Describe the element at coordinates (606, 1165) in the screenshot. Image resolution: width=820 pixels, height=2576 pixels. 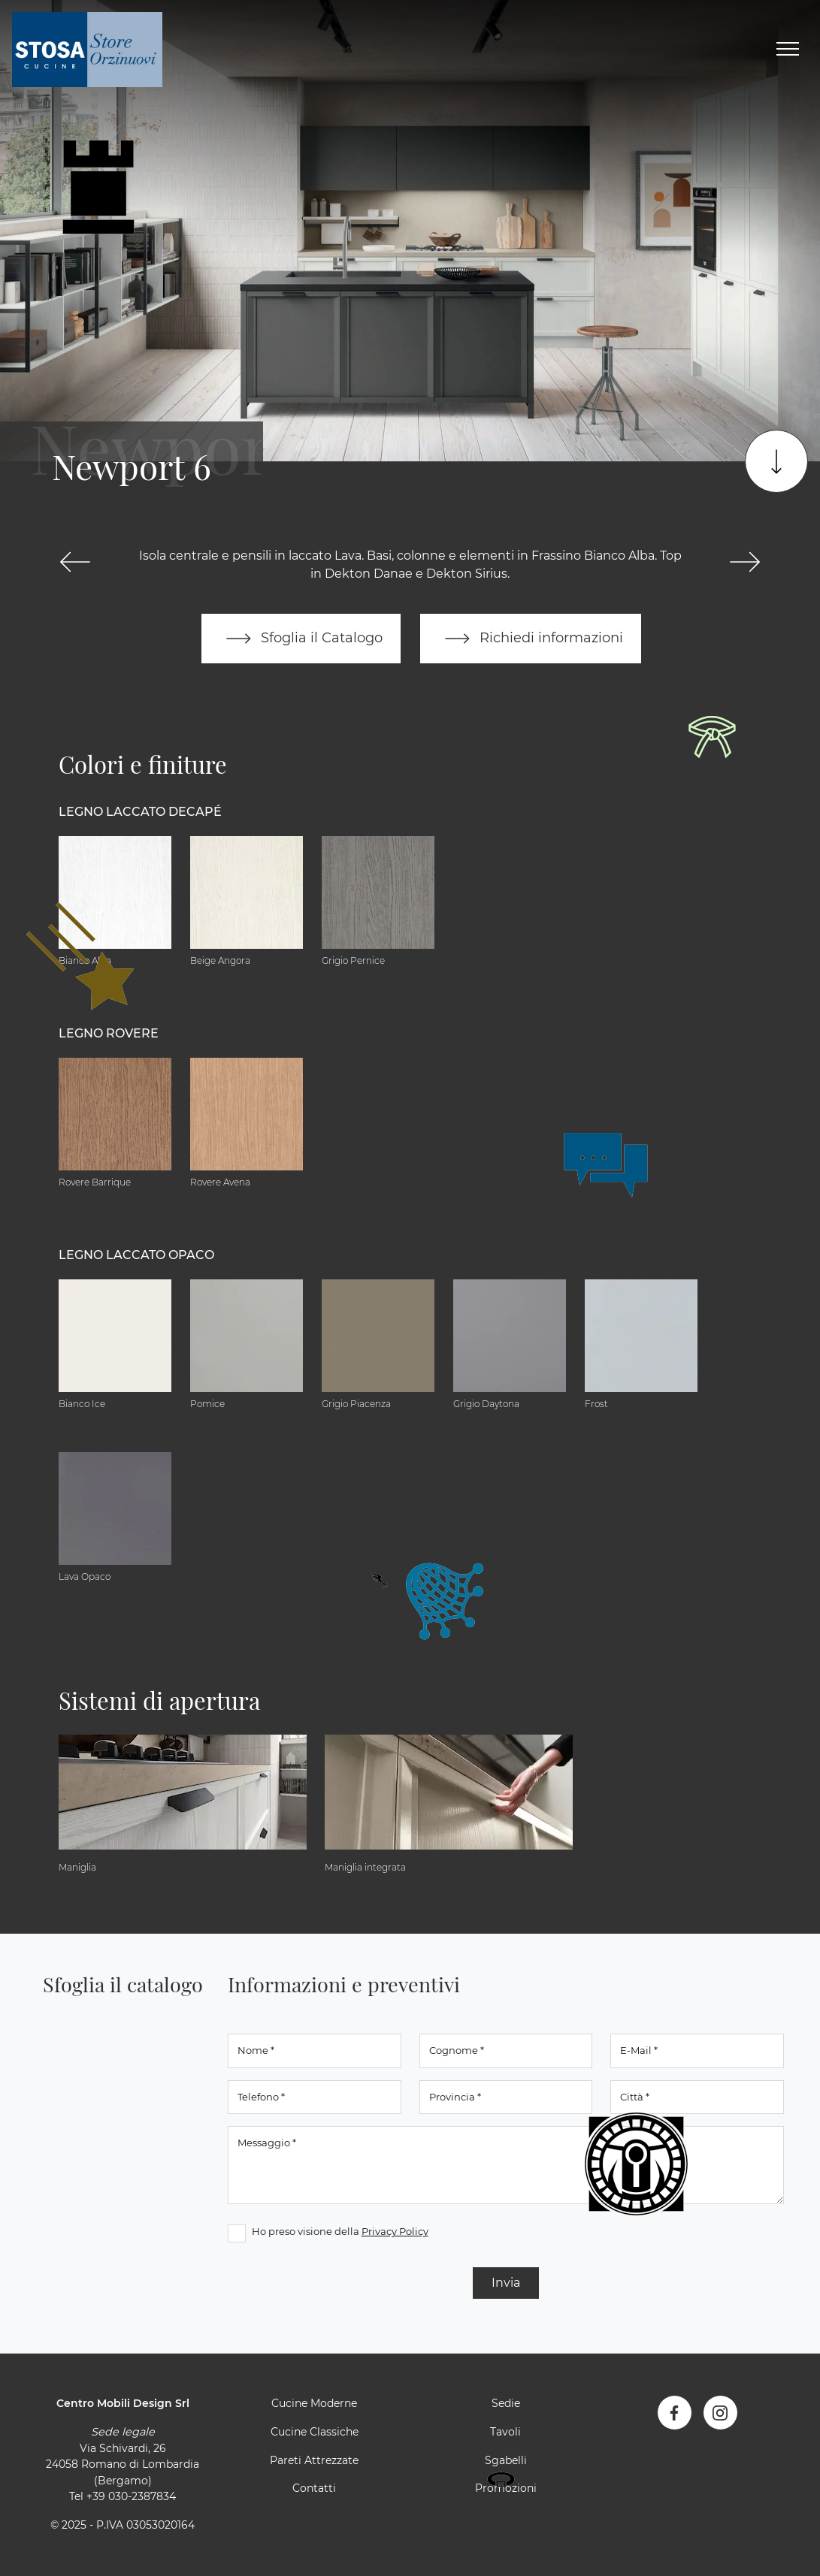
I see `open chat or messaging feature` at that location.